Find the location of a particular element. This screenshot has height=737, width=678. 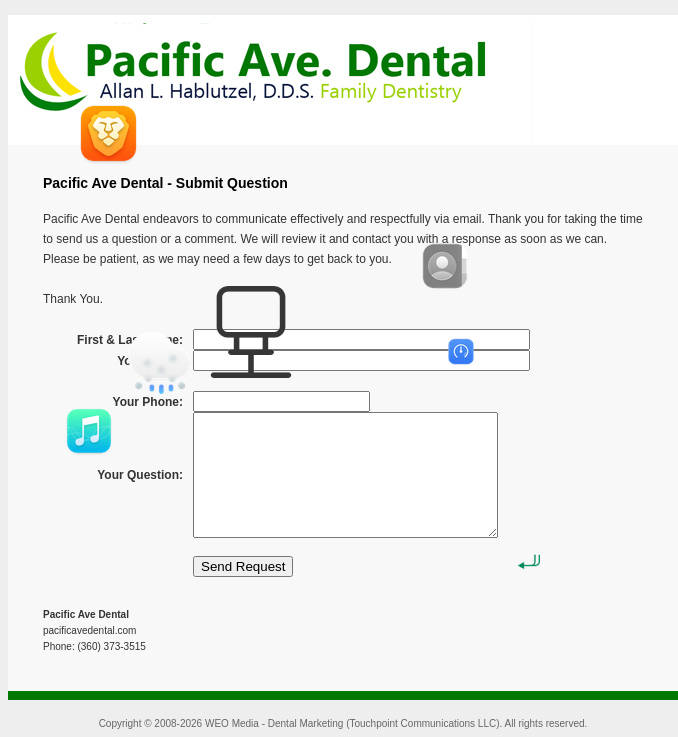

open contacts app is located at coordinates (445, 266).